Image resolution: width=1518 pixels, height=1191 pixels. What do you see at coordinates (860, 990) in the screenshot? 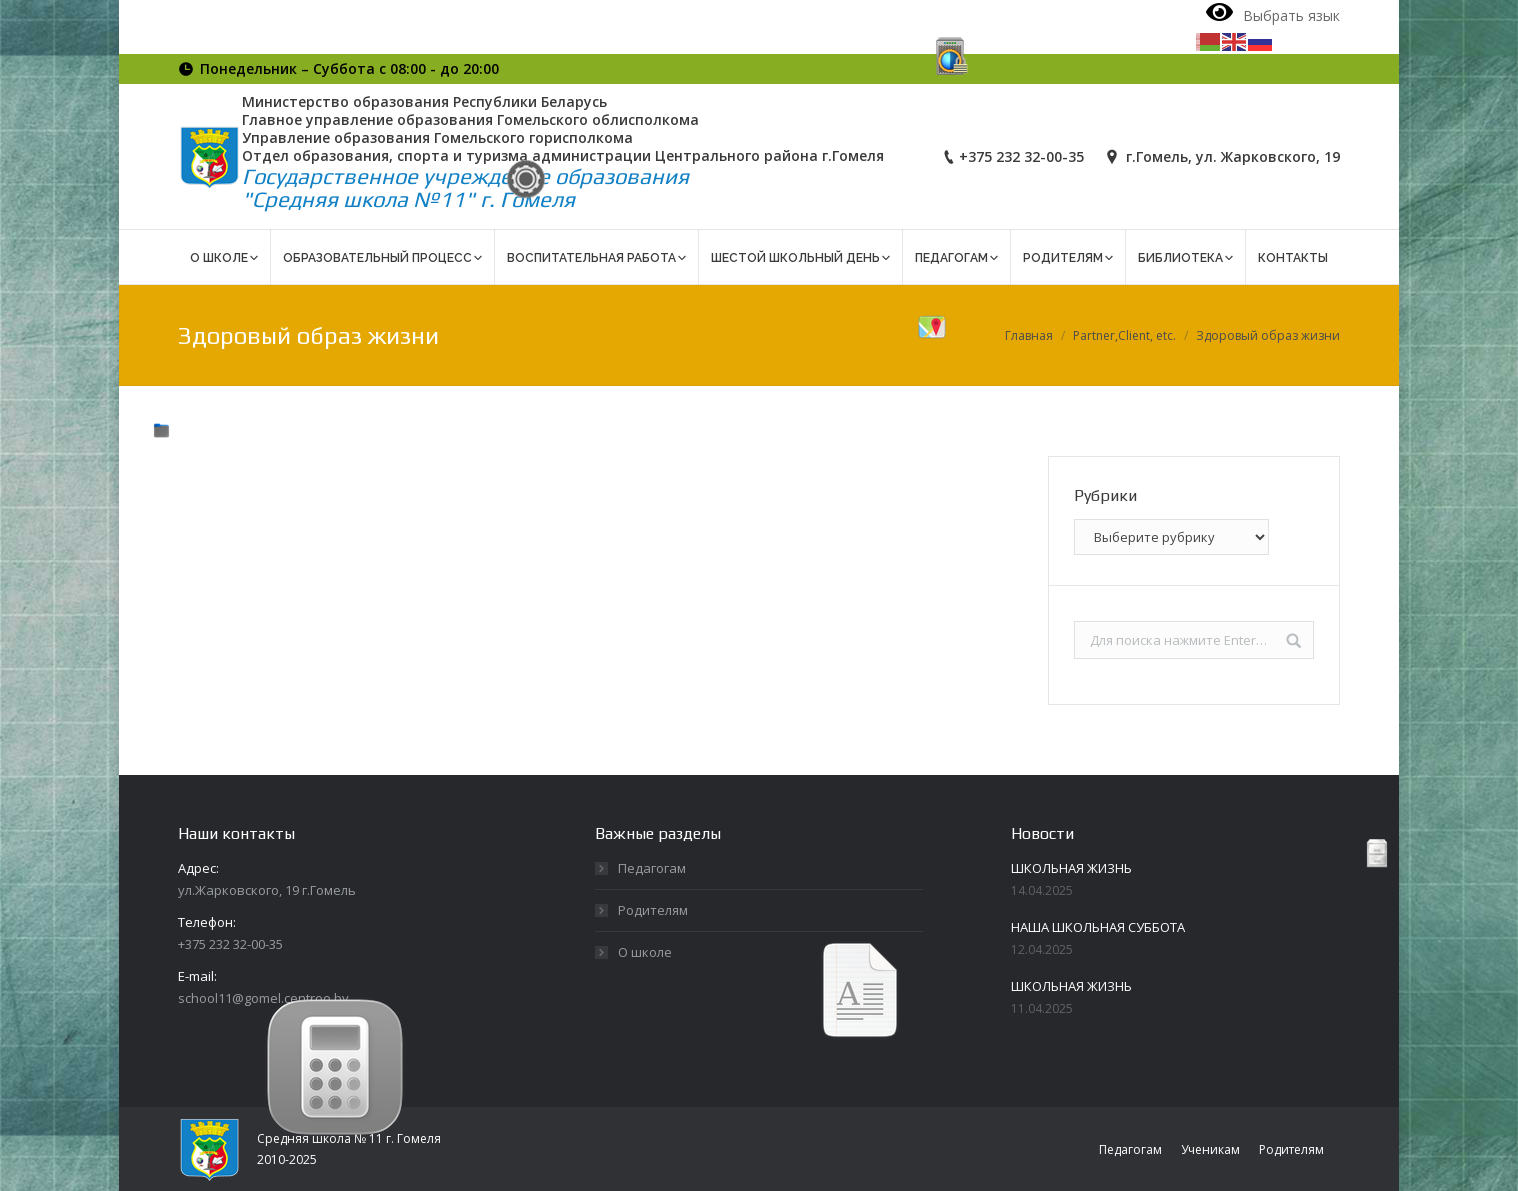
I see `open a rich text format document` at bounding box center [860, 990].